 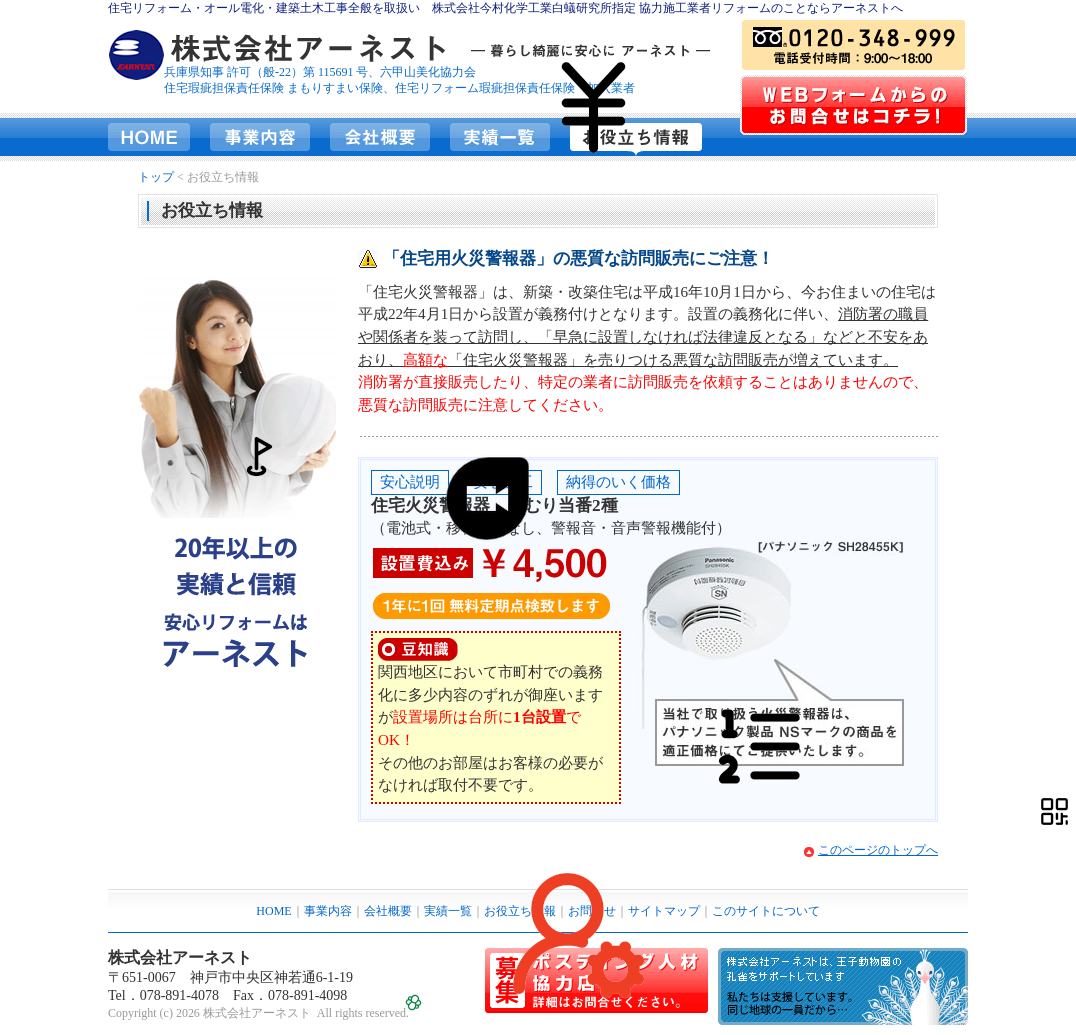 What do you see at coordinates (413, 1002) in the screenshot?
I see `elastic (elasticsearch) brand logo` at bounding box center [413, 1002].